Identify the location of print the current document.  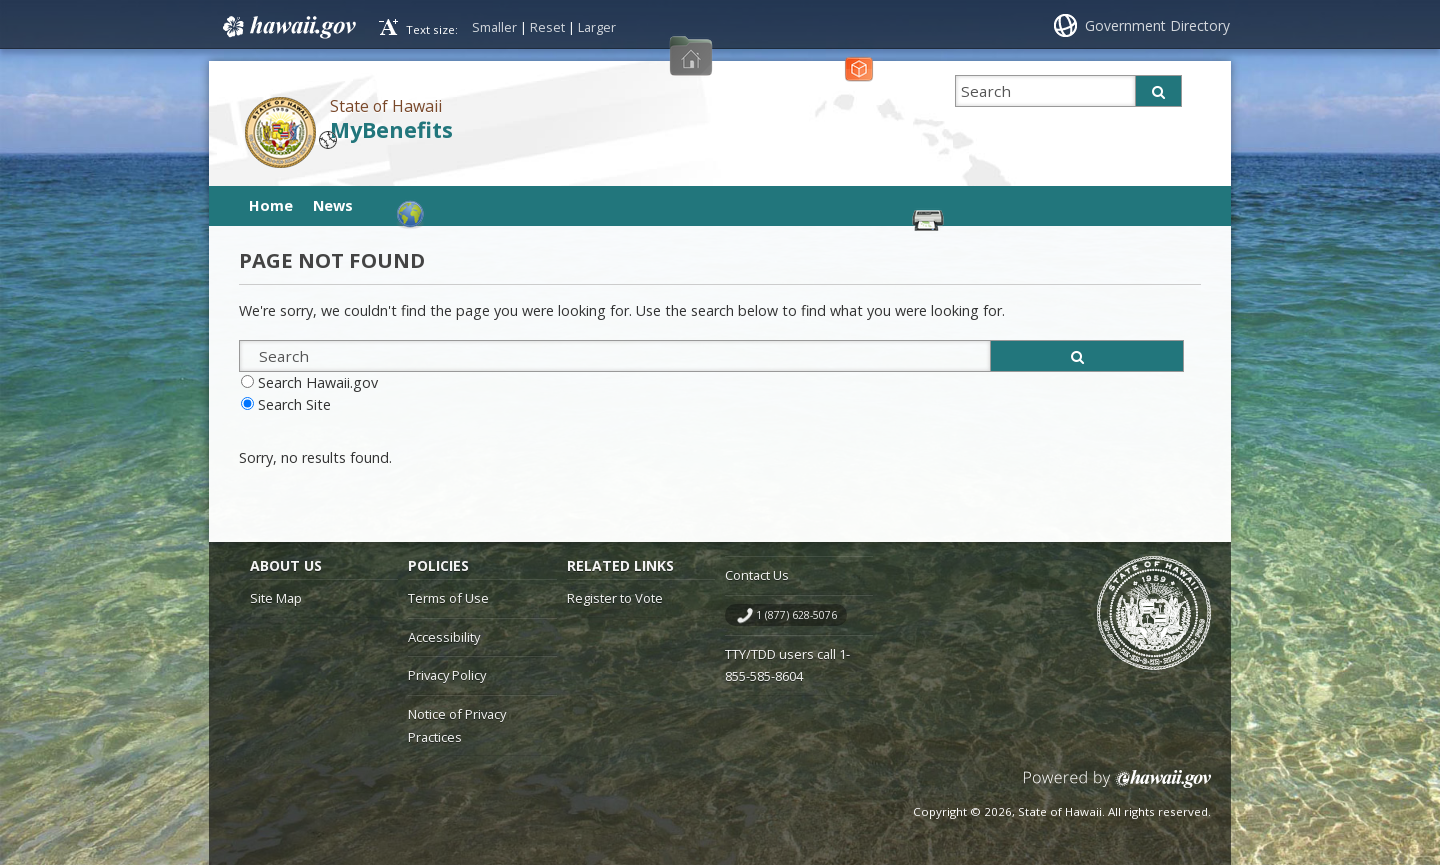
(928, 220).